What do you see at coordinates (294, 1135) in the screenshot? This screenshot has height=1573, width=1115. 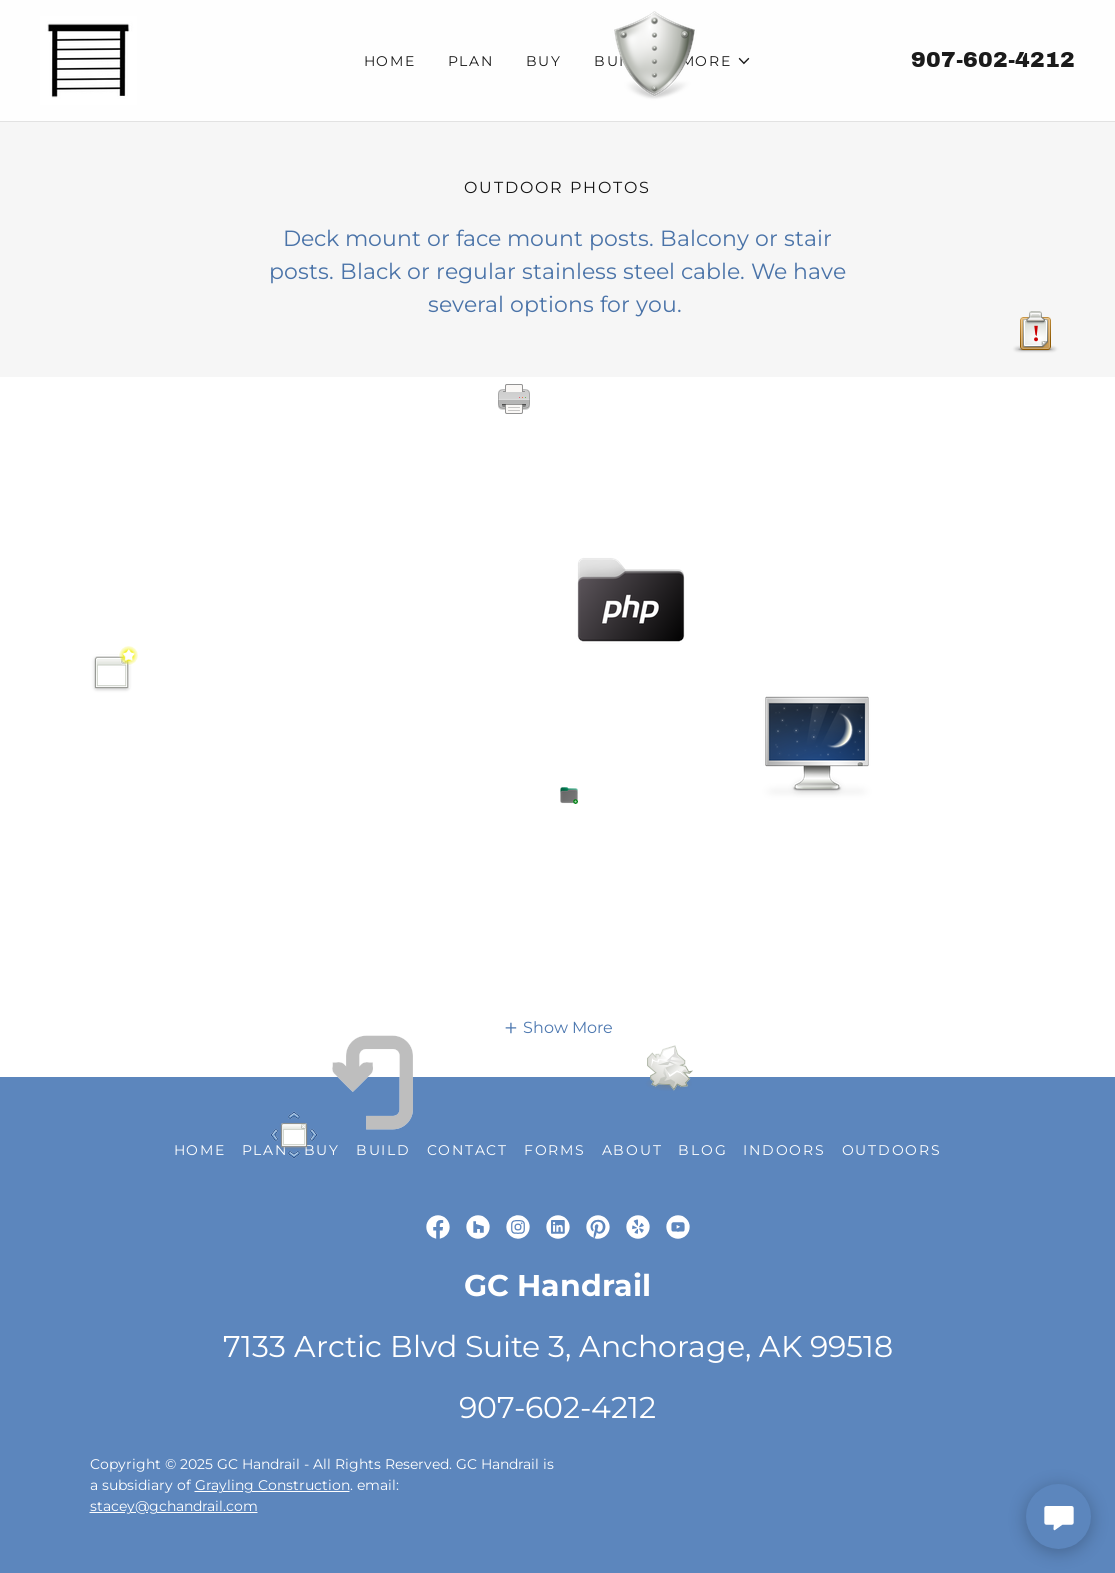 I see `expand window to fullscreen mode` at bounding box center [294, 1135].